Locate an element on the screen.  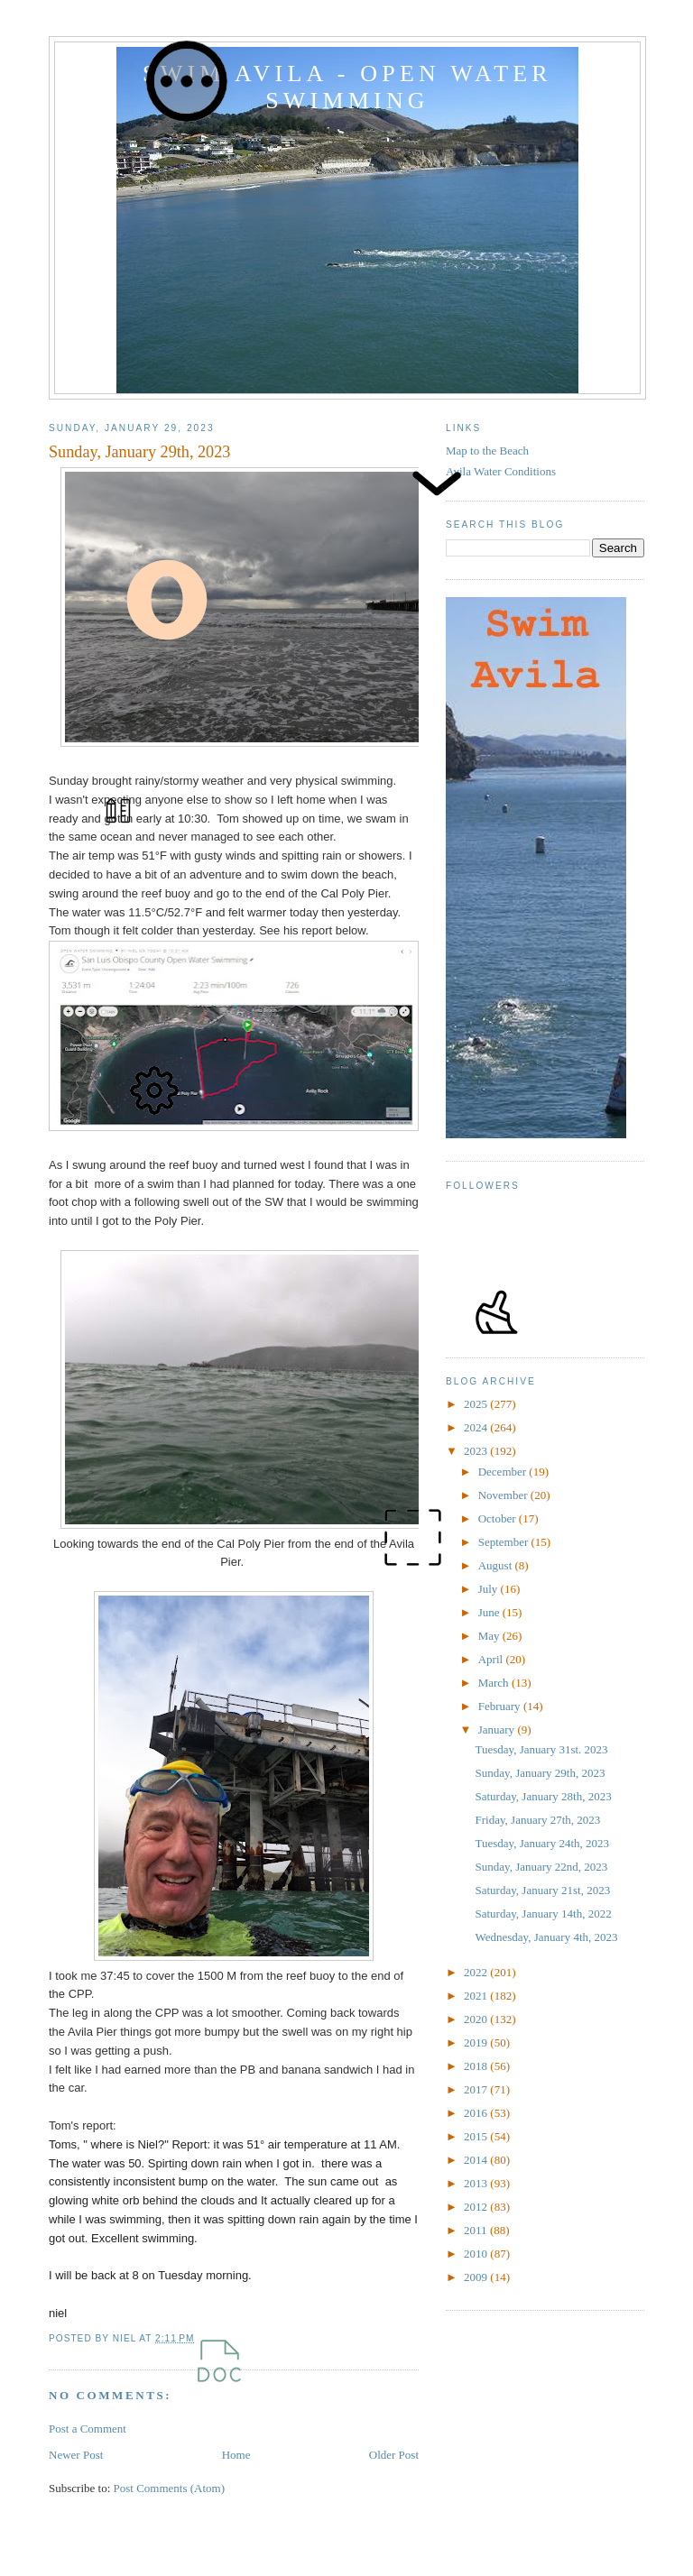
expand dropdown menu or content is located at coordinates (437, 482).